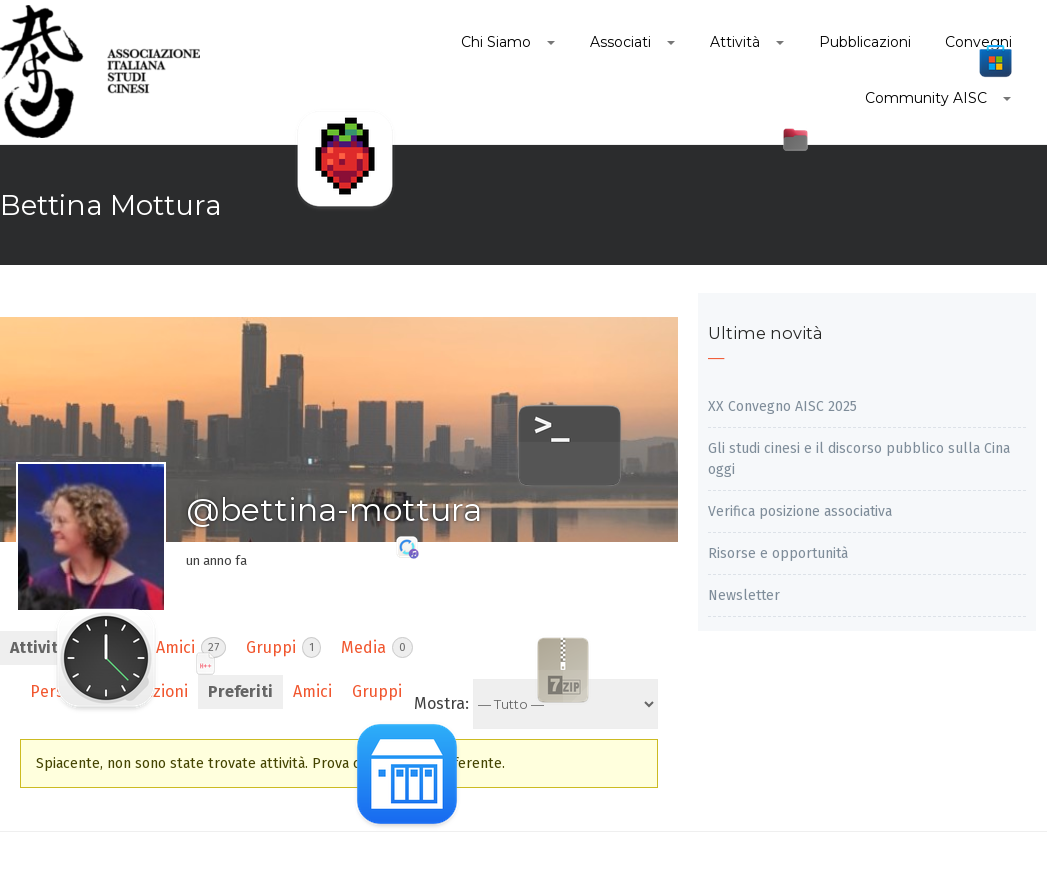 The image size is (1047, 880). What do you see at coordinates (995, 61) in the screenshot?
I see `open the Microsoft Store app` at bounding box center [995, 61].